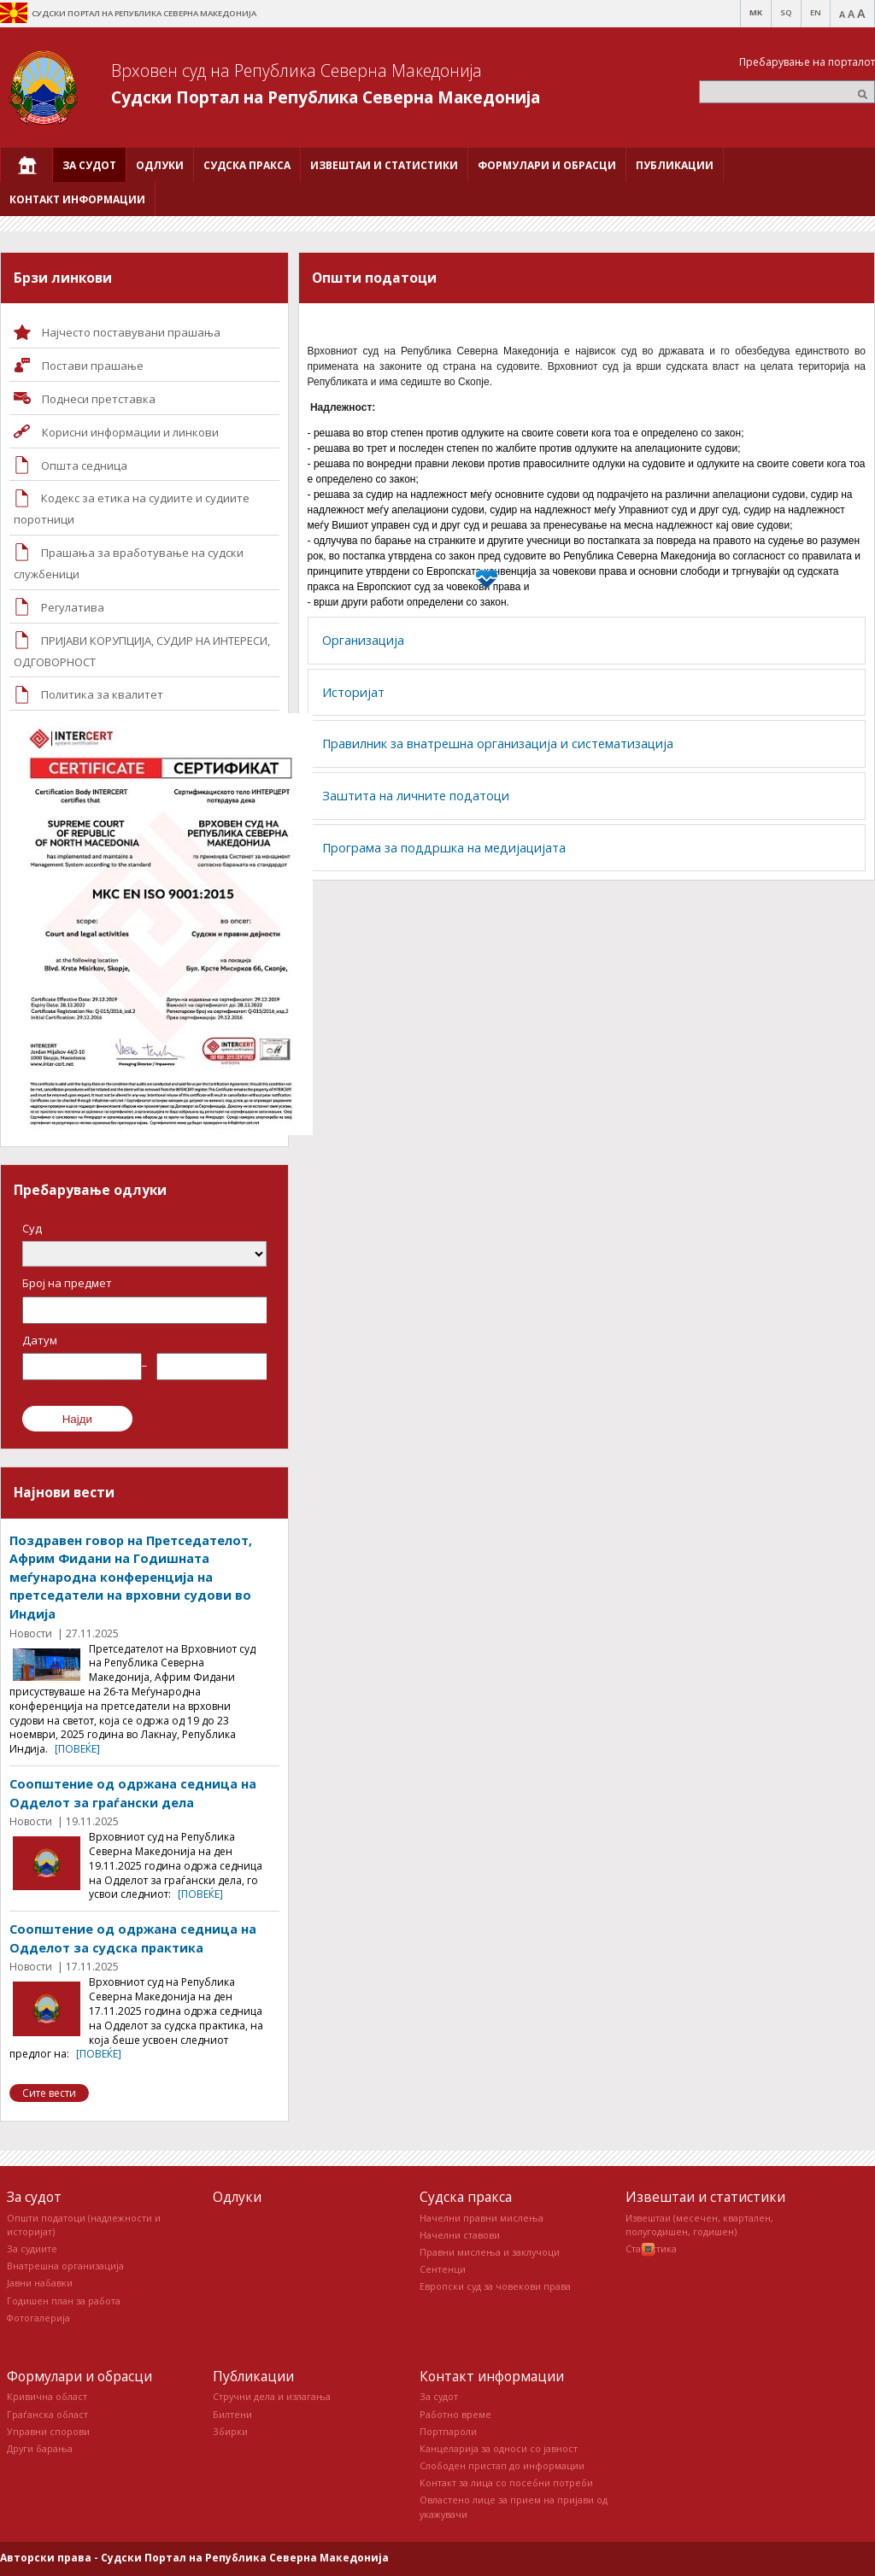 This screenshot has width=875, height=2576. Describe the element at coordinates (648, 2249) in the screenshot. I see `launch intel system monitoring or diagnostics app` at that location.